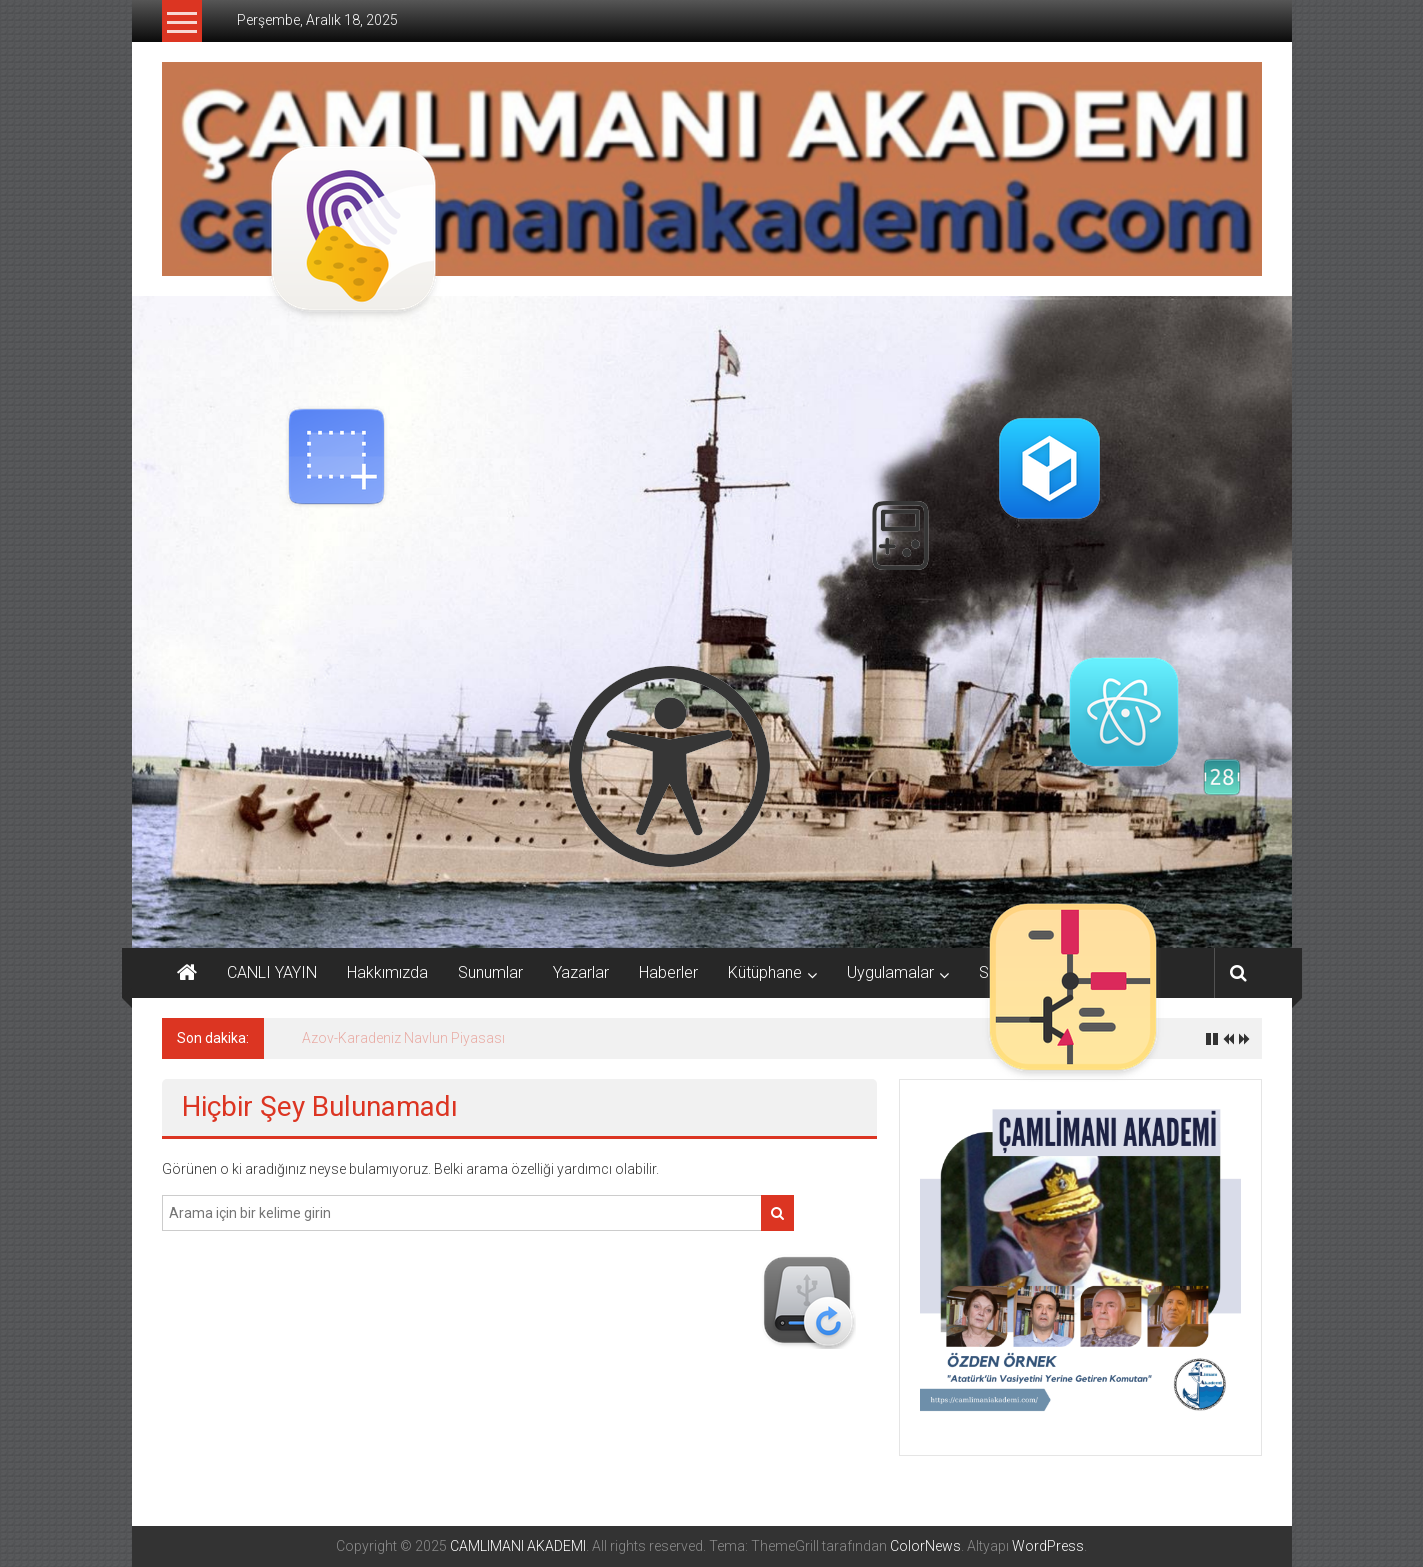 This screenshot has width=1423, height=1567. What do you see at coordinates (1073, 987) in the screenshot?
I see `open eeschema circuit schematic editor` at bounding box center [1073, 987].